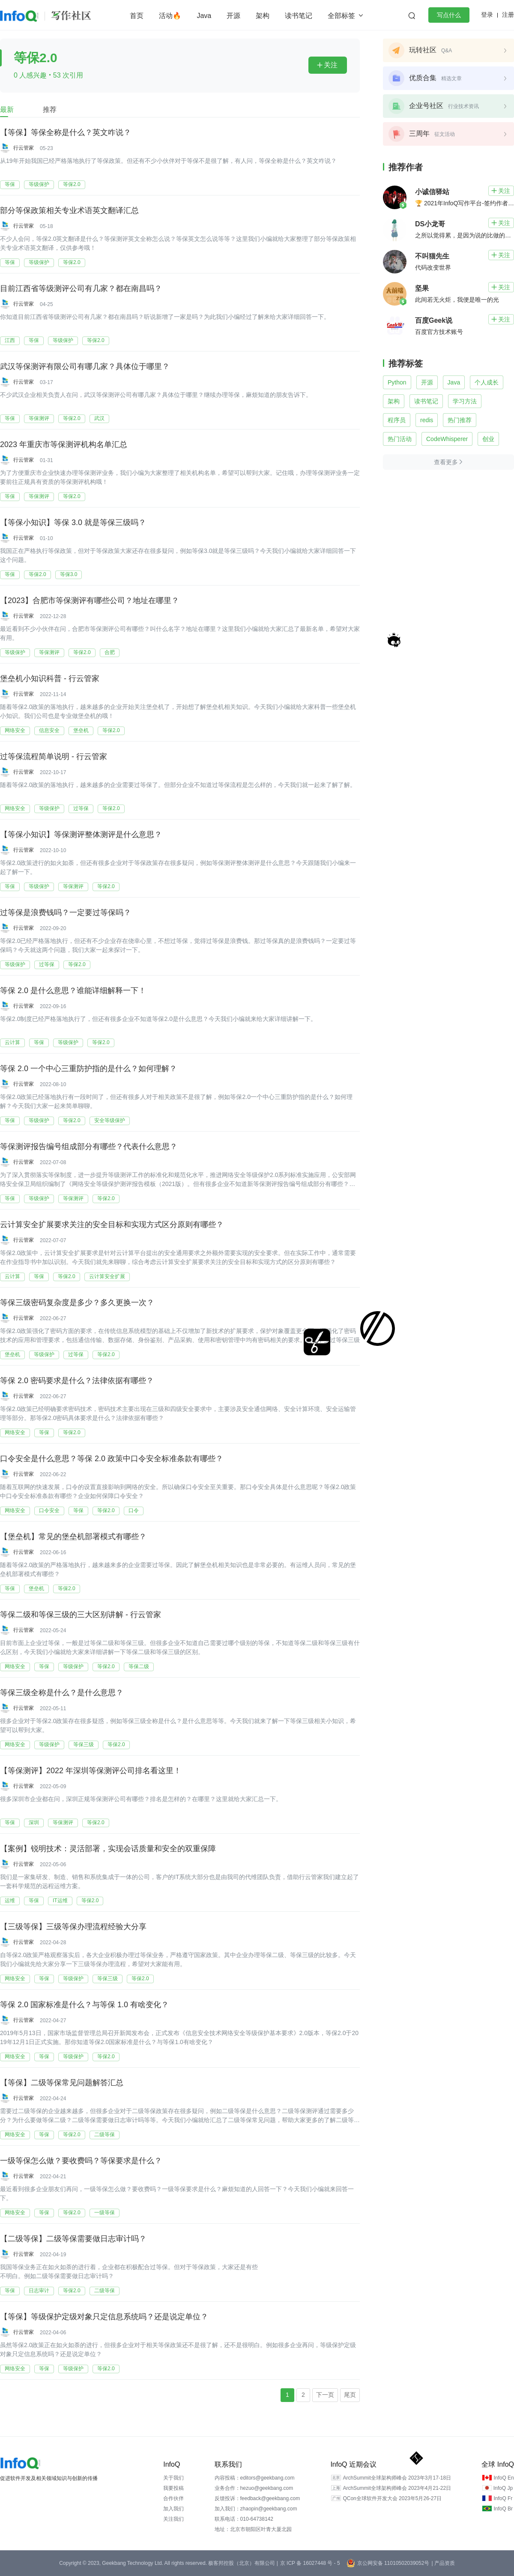  Describe the element at coordinates (317, 1342) in the screenshot. I see `knip app logo` at that location.